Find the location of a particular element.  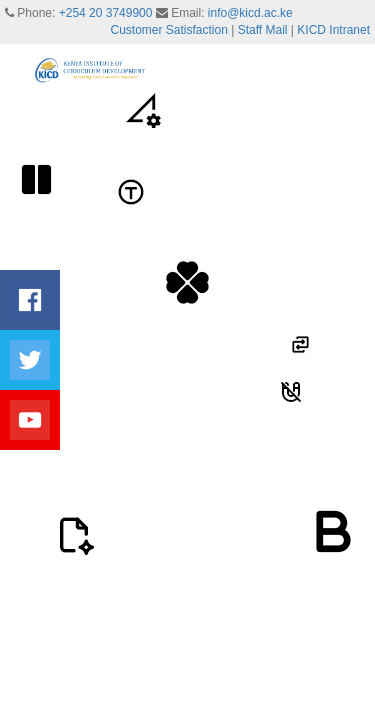

disable magnetic snap or alignment is located at coordinates (291, 392).